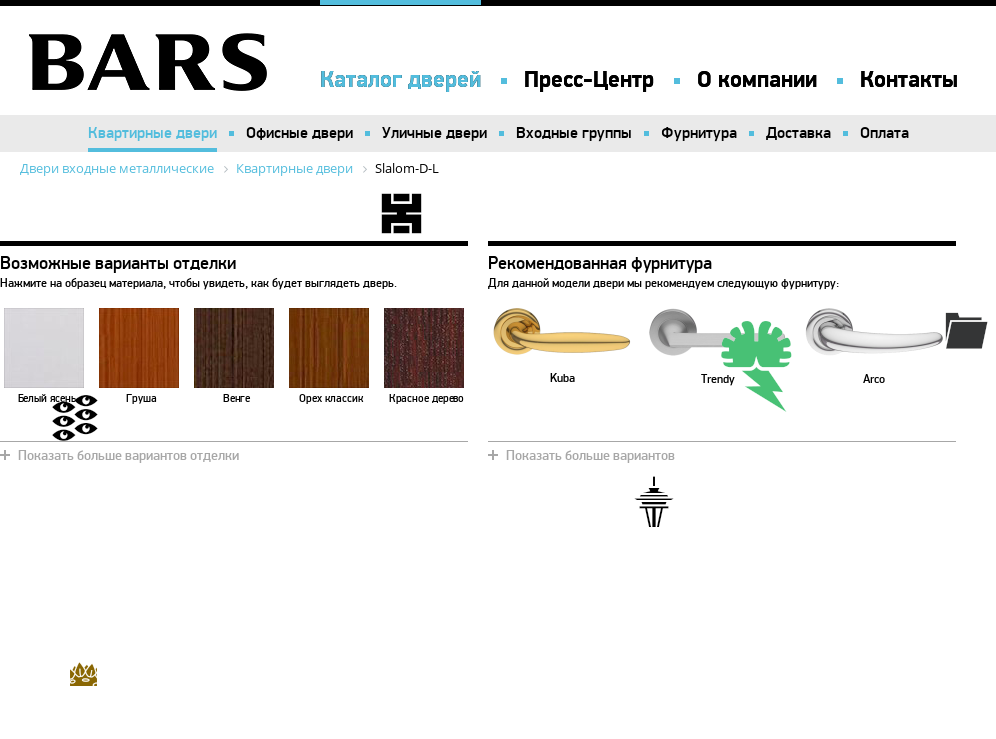  I want to click on abstract game element or tile, so click(401, 213).